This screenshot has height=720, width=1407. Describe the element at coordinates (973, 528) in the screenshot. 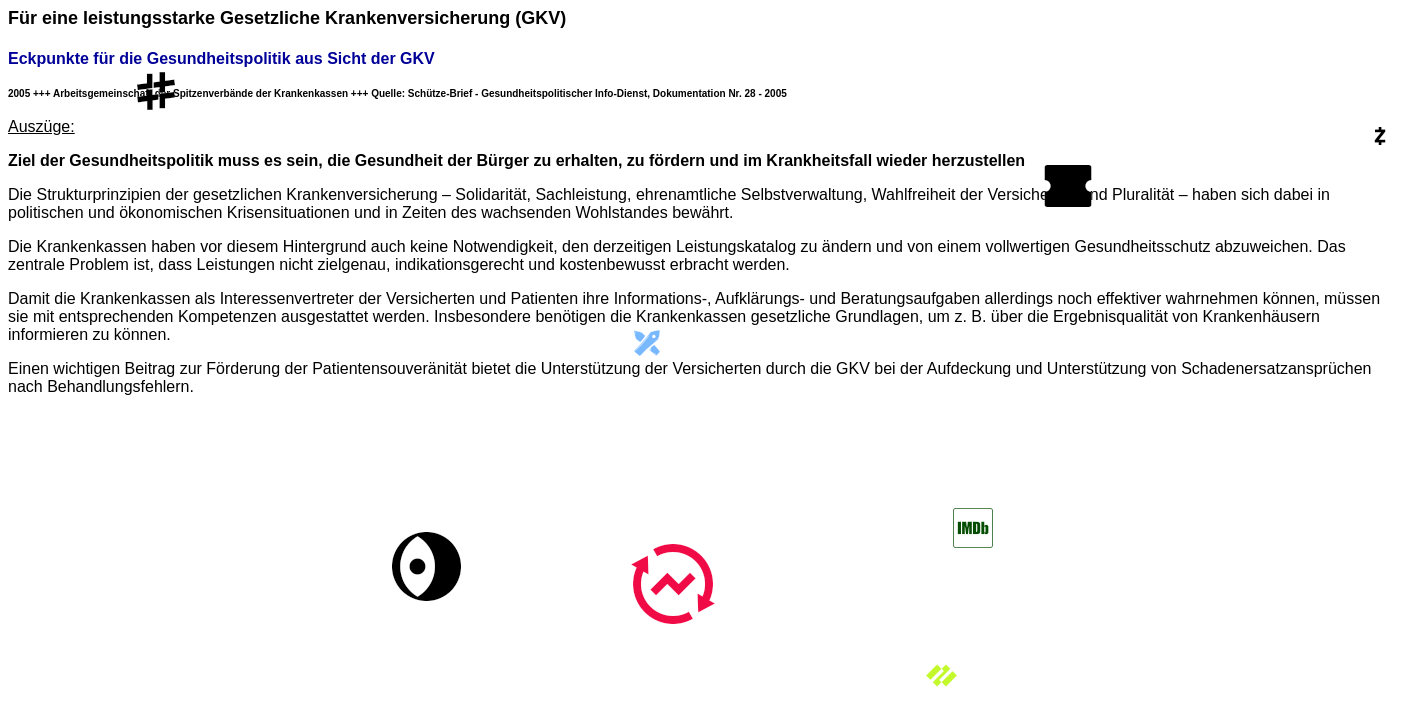

I see `visit IMDb website or app` at that location.